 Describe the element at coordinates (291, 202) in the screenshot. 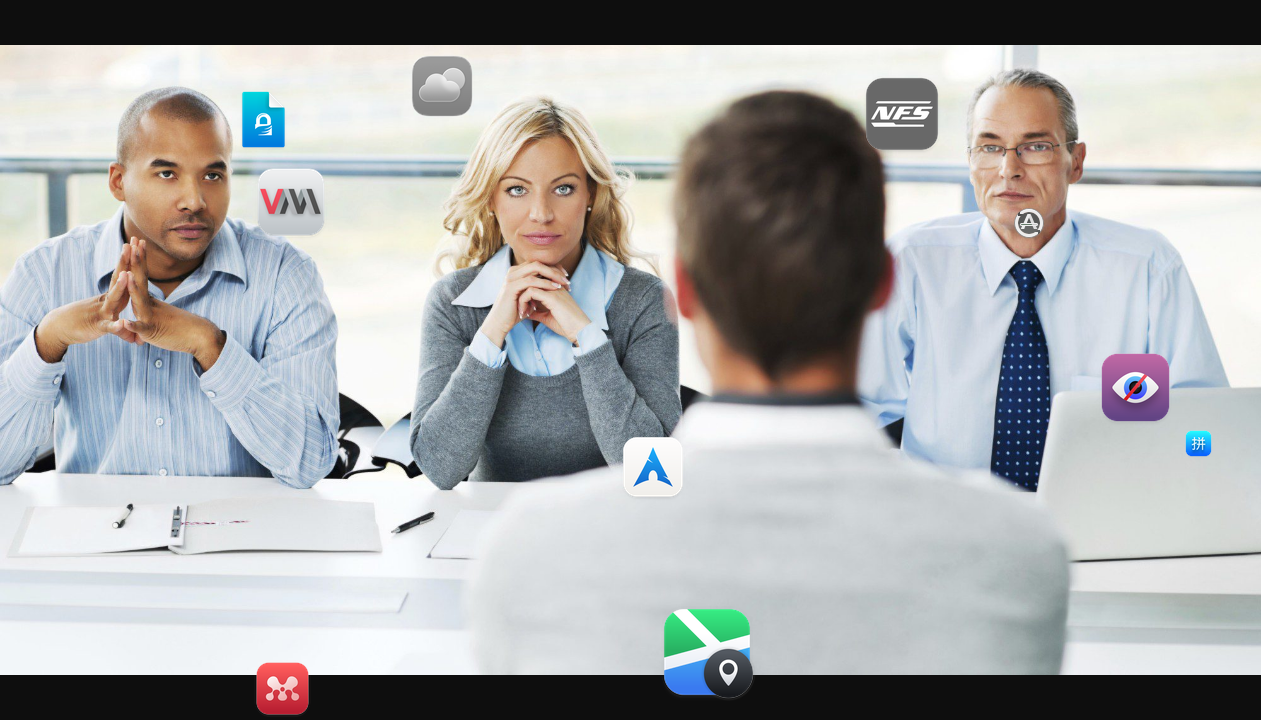

I see `open virt-manager virtual machine management app` at that location.